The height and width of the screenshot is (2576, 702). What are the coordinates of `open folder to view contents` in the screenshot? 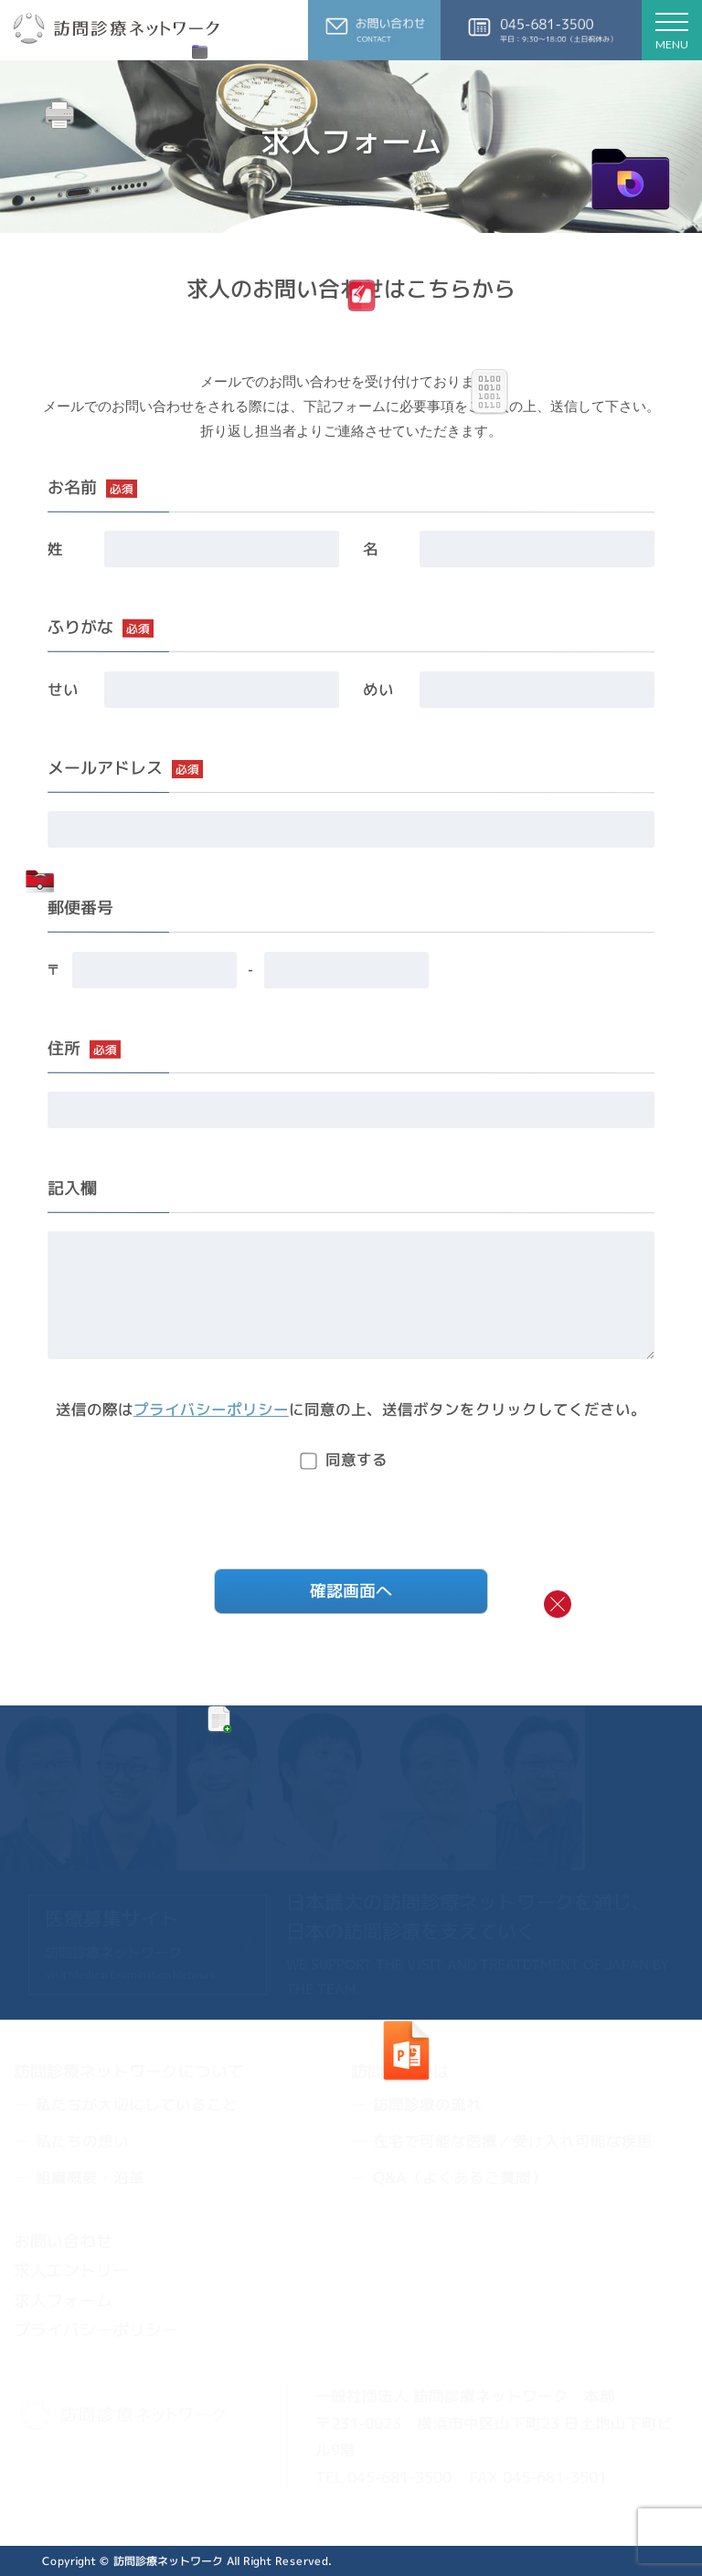 It's located at (199, 51).